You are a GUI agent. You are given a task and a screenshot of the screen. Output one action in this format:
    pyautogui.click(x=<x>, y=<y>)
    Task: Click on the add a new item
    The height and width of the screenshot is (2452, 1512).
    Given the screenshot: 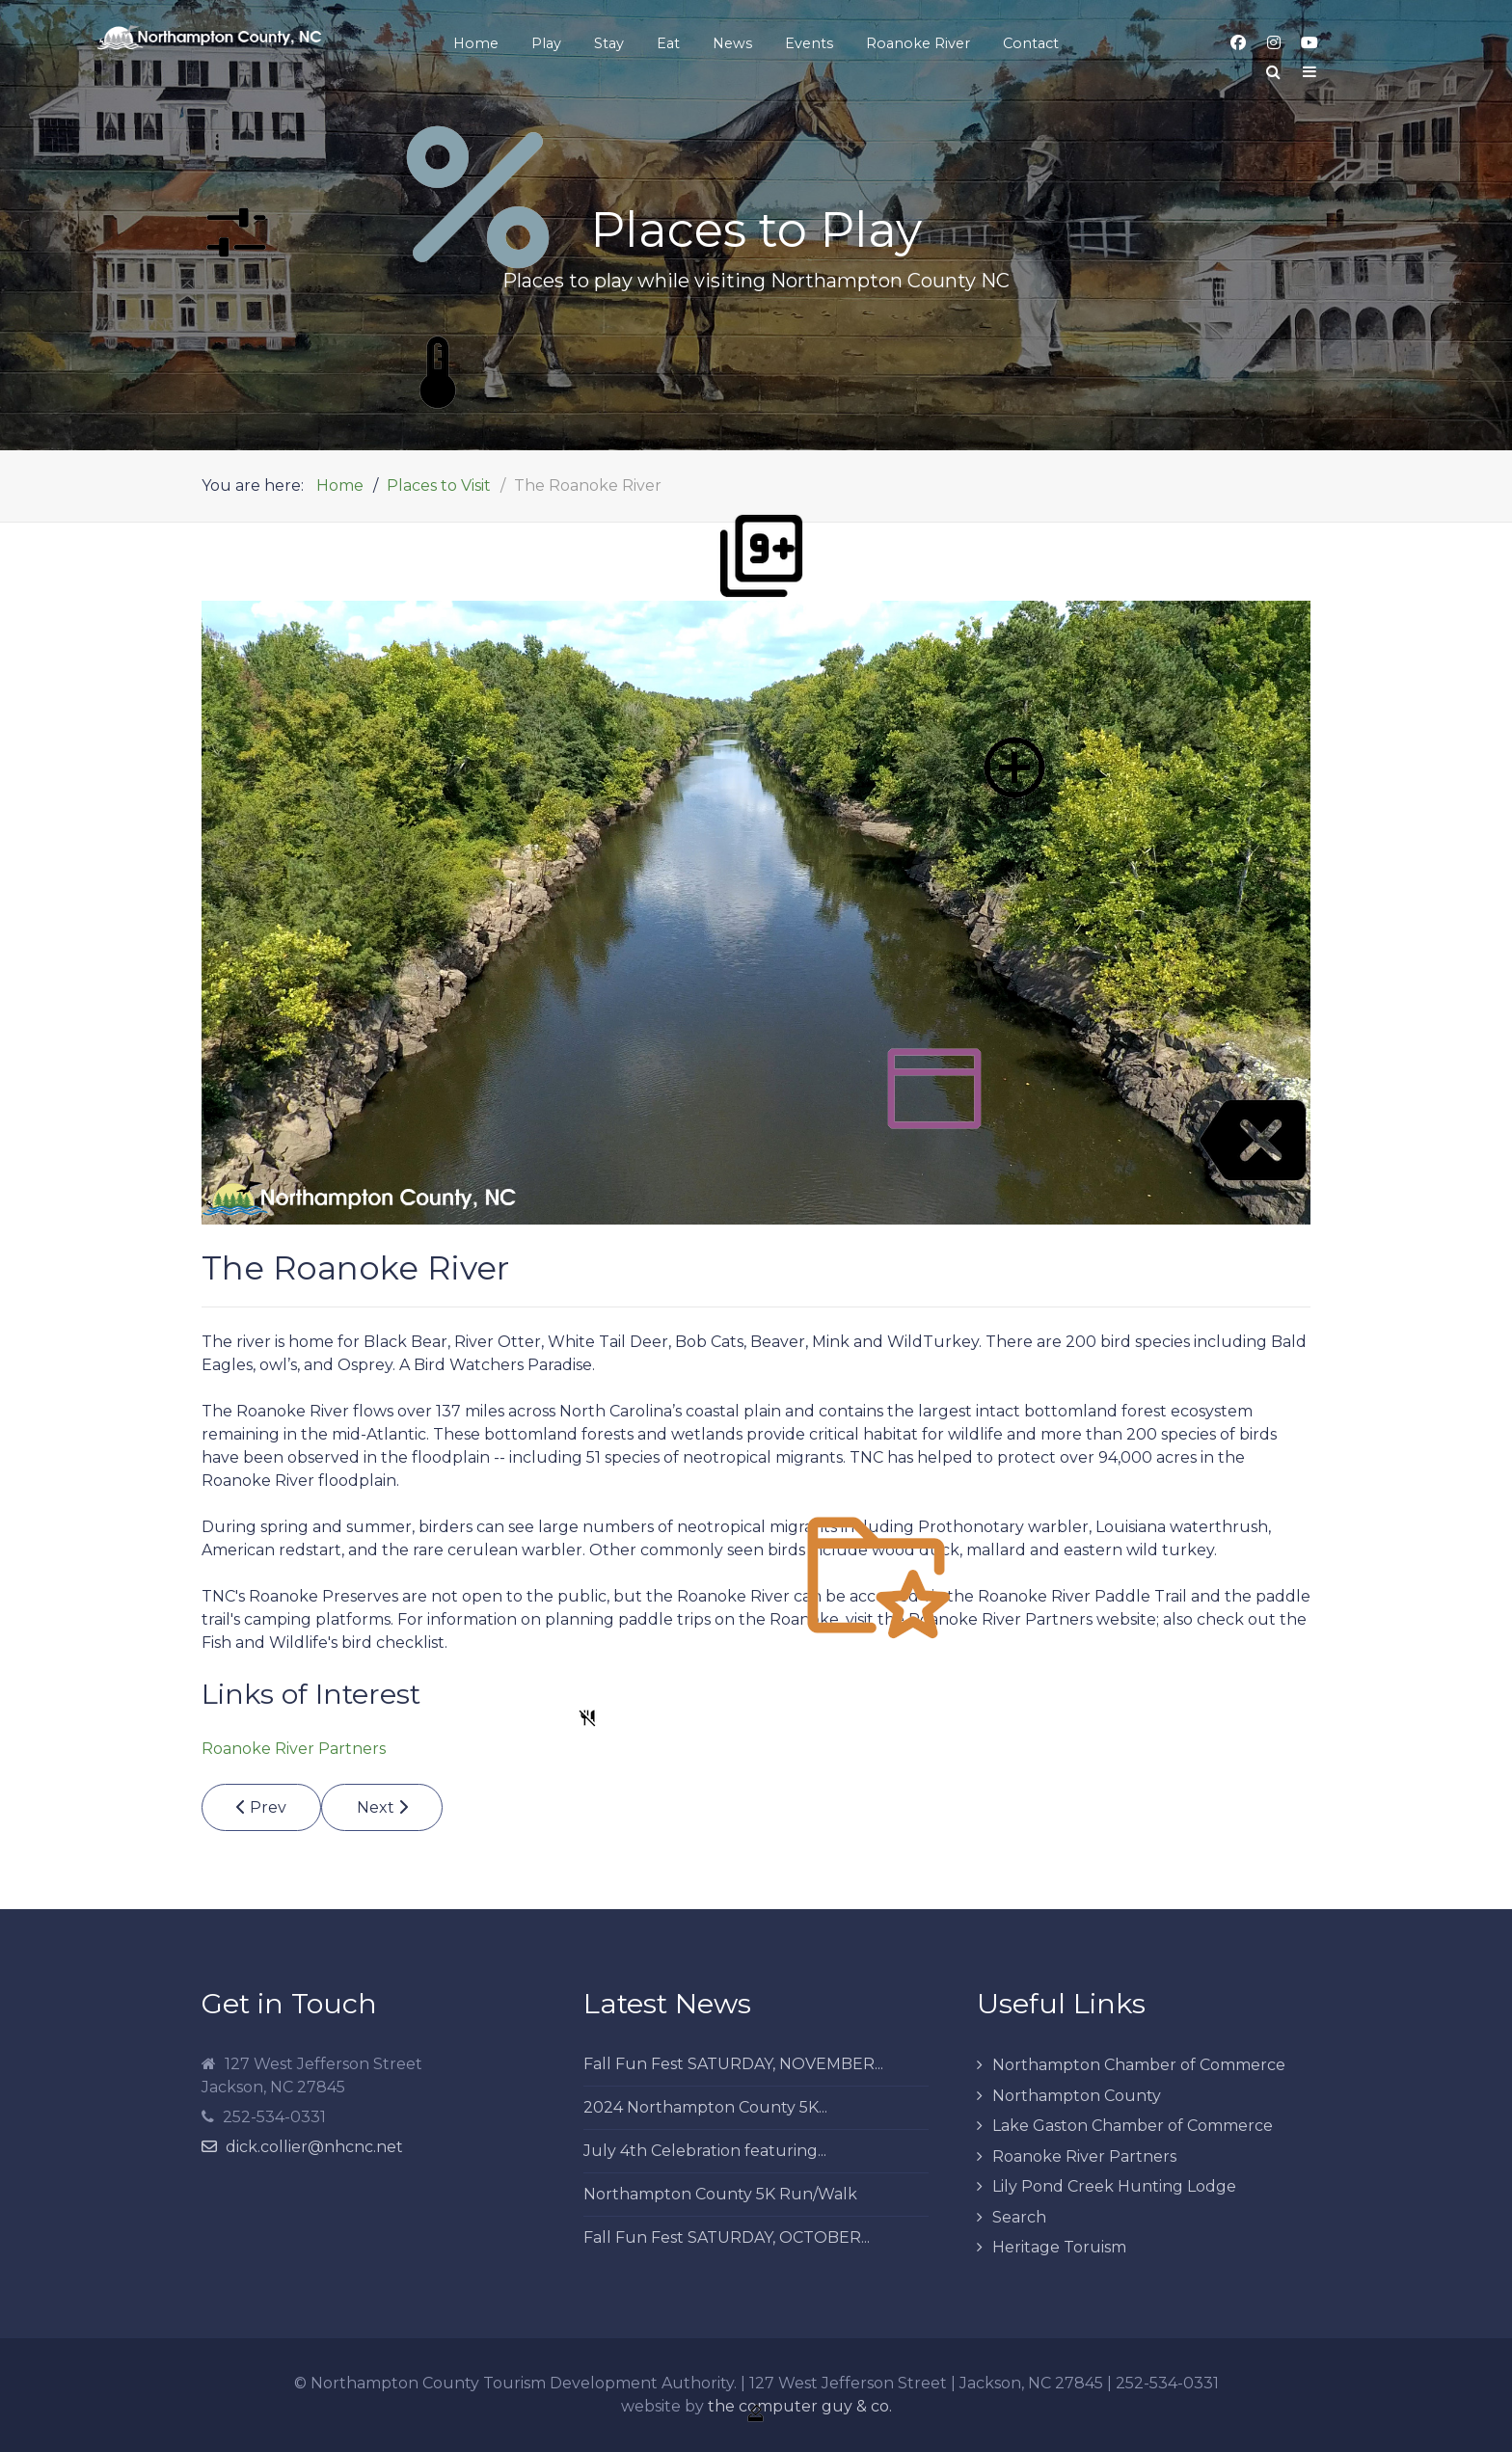 What is the action you would take?
    pyautogui.click(x=1014, y=768)
    